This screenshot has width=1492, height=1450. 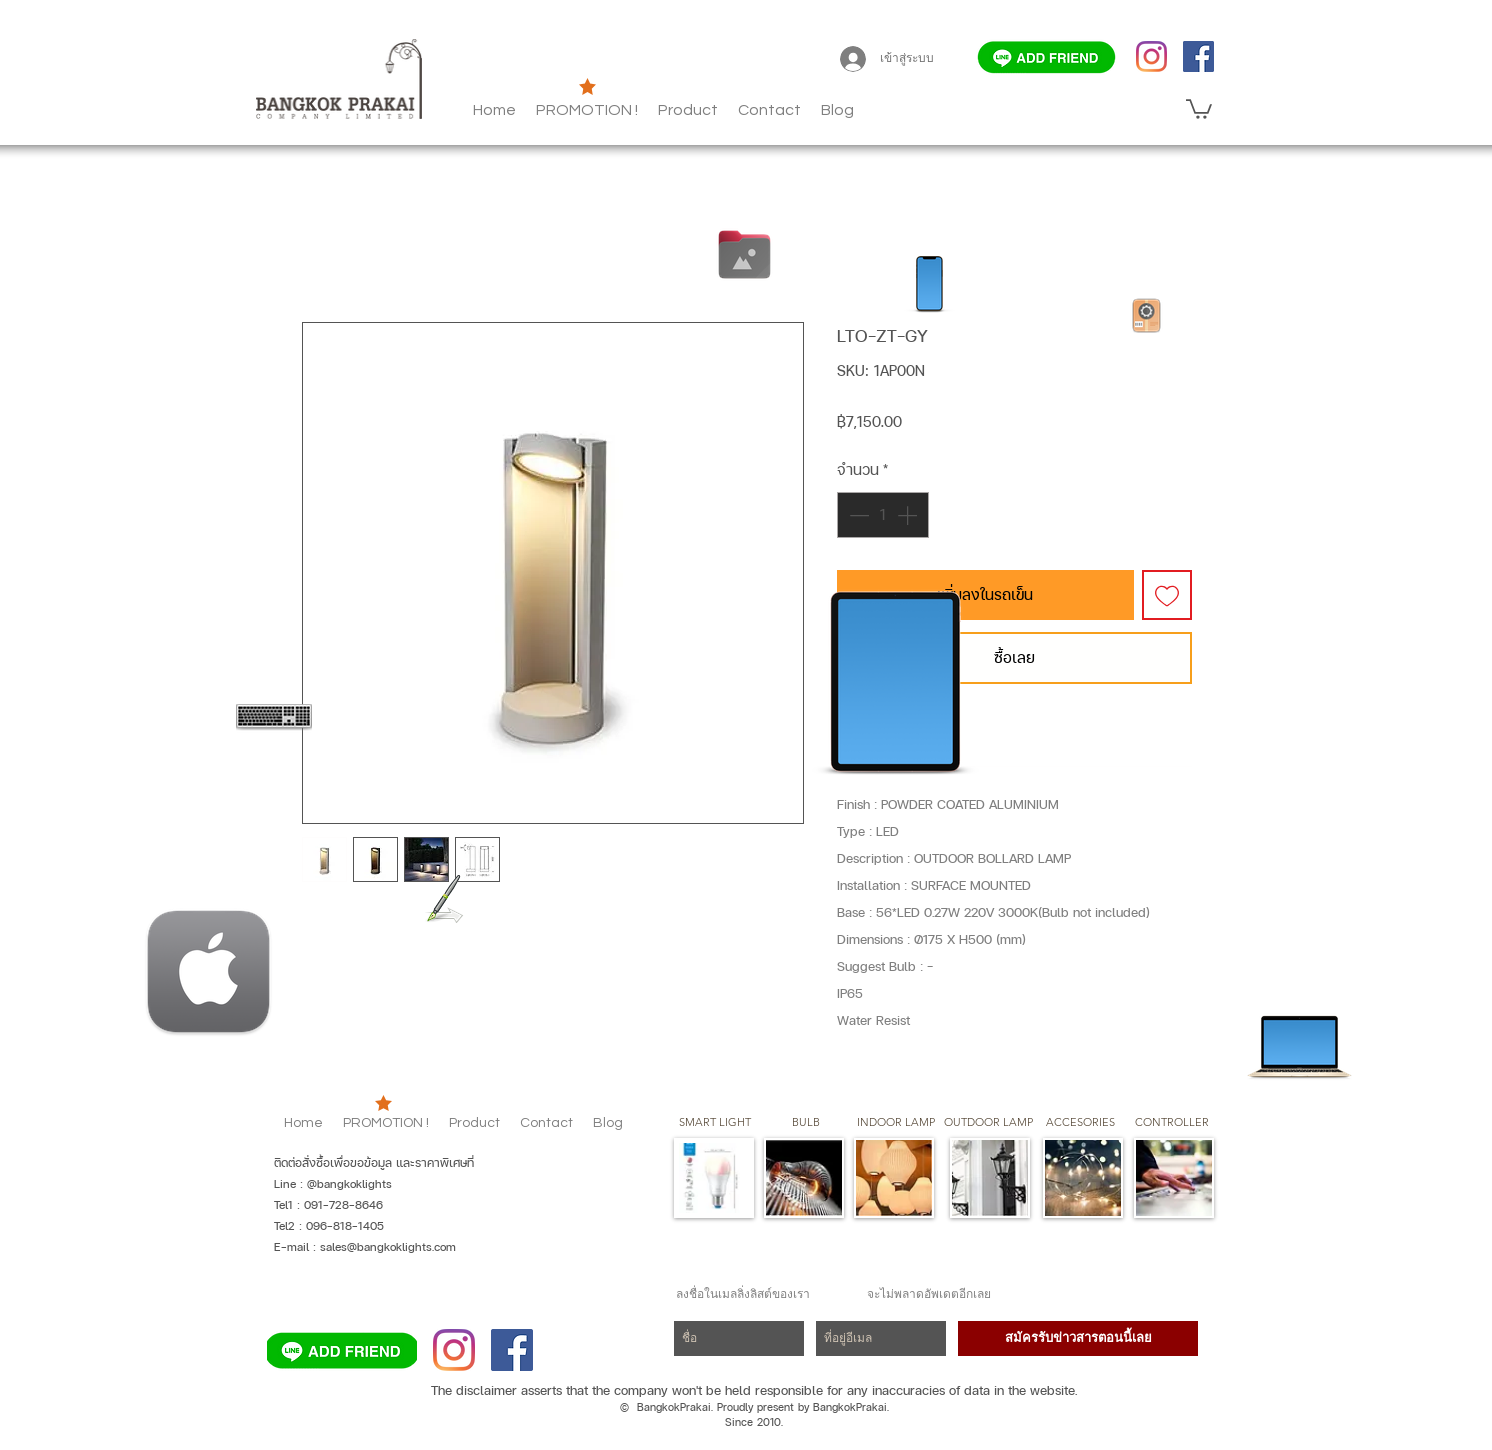 What do you see at coordinates (929, 284) in the screenshot?
I see `iPhone 12 Pro device icon` at bounding box center [929, 284].